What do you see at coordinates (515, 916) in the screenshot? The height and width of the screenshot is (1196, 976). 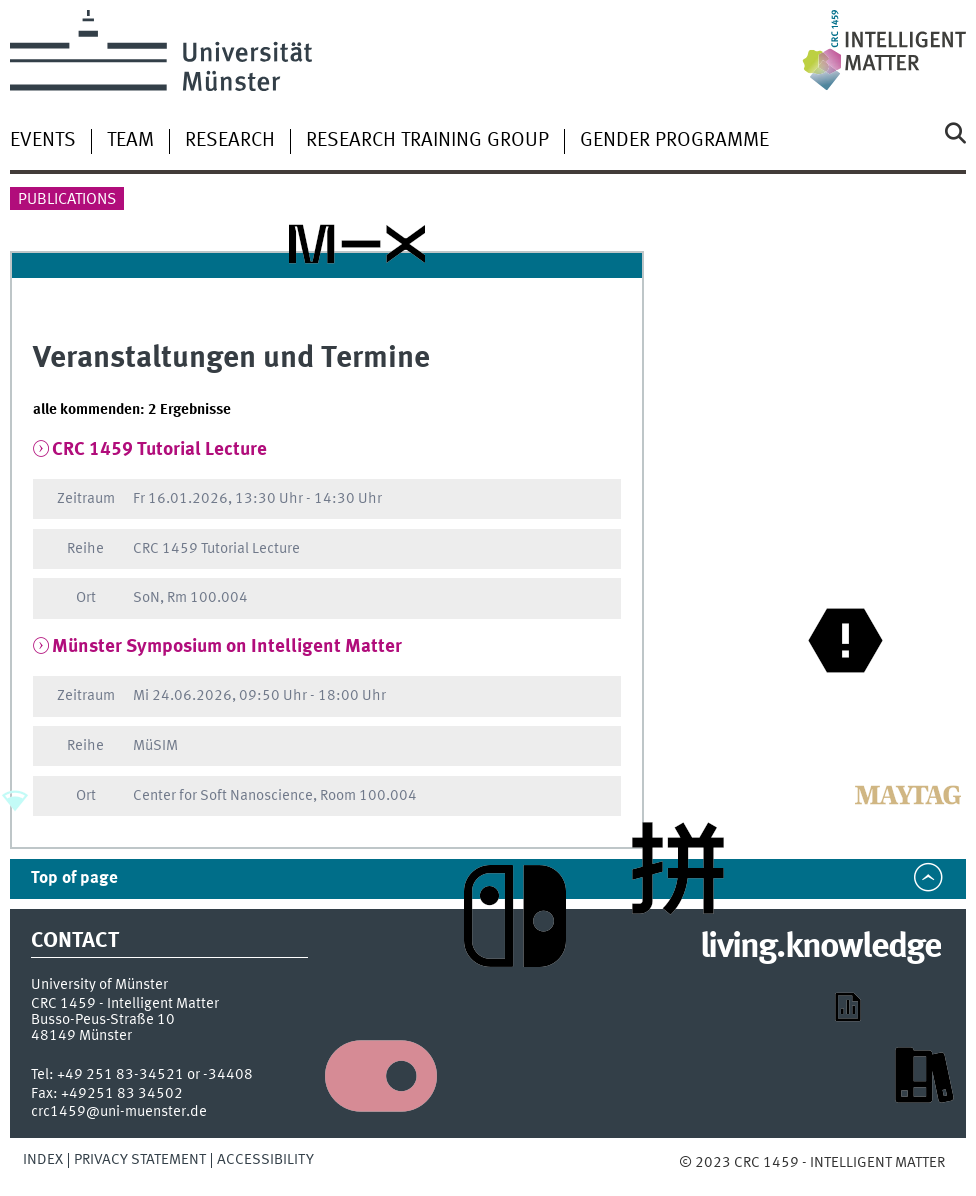 I see `nintendo switch app or related service` at bounding box center [515, 916].